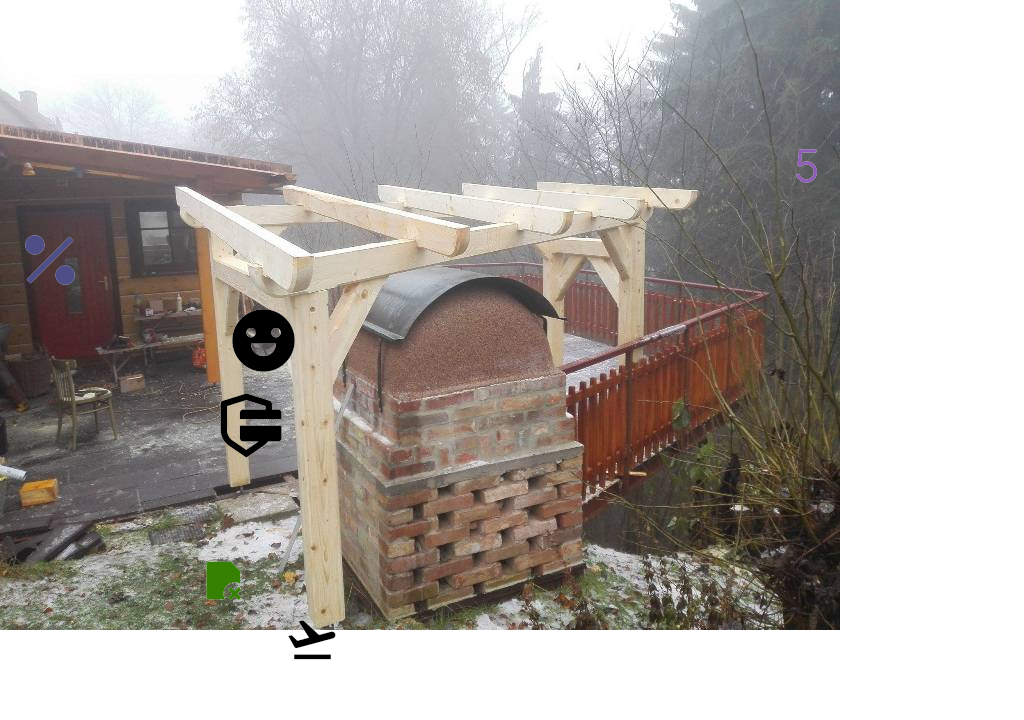 This screenshot has height=720, width=1024. What do you see at coordinates (249, 425) in the screenshot?
I see `indicates a secure payment method` at bounding box center [249, 425].